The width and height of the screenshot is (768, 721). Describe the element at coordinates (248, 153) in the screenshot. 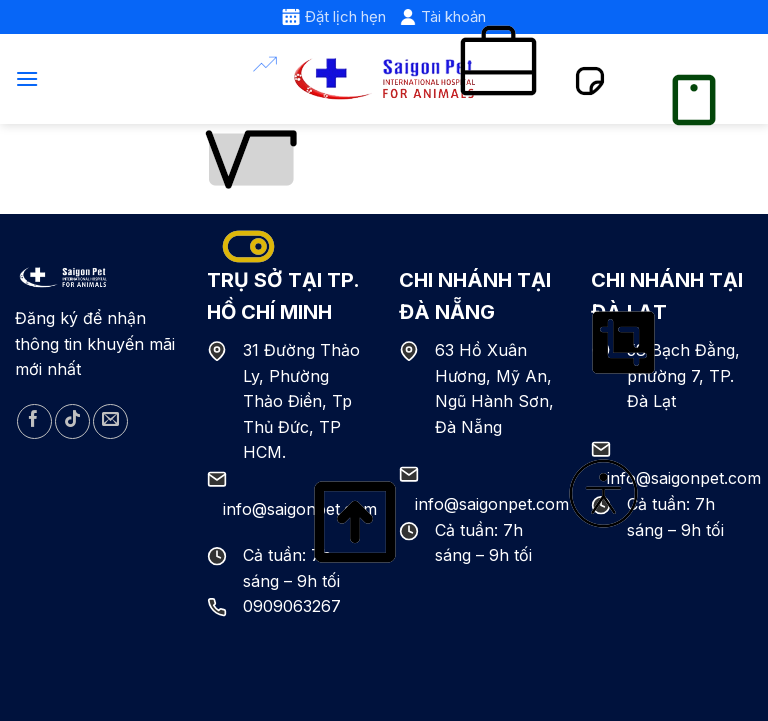

I see `calculate square root` at that location.